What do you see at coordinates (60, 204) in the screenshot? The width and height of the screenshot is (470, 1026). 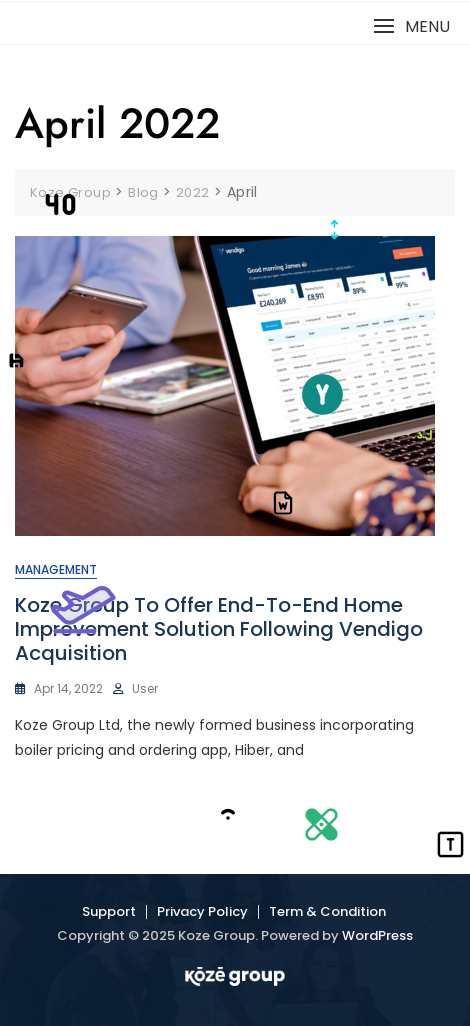 I see `indicates 40 items or notifications` at bounding box center [60, 204].